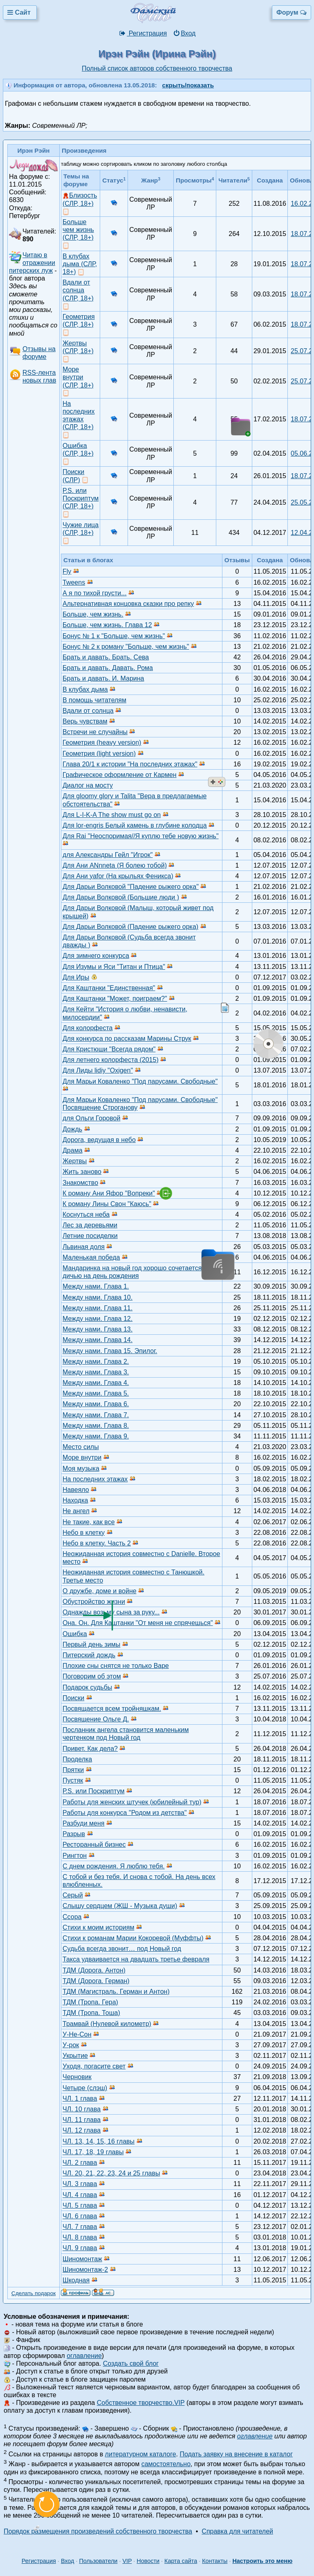  Describe the element at coordinates (240, 426) in the screenshot. I see `create a new folder` at that location.